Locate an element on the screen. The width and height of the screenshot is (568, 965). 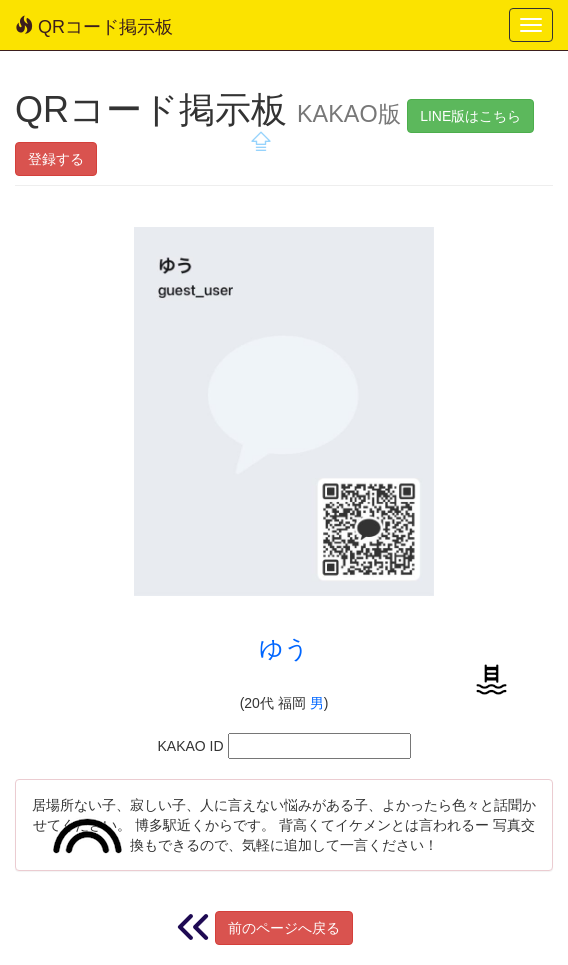
go back to the beginning or first page is located at coordinates (193, 927).